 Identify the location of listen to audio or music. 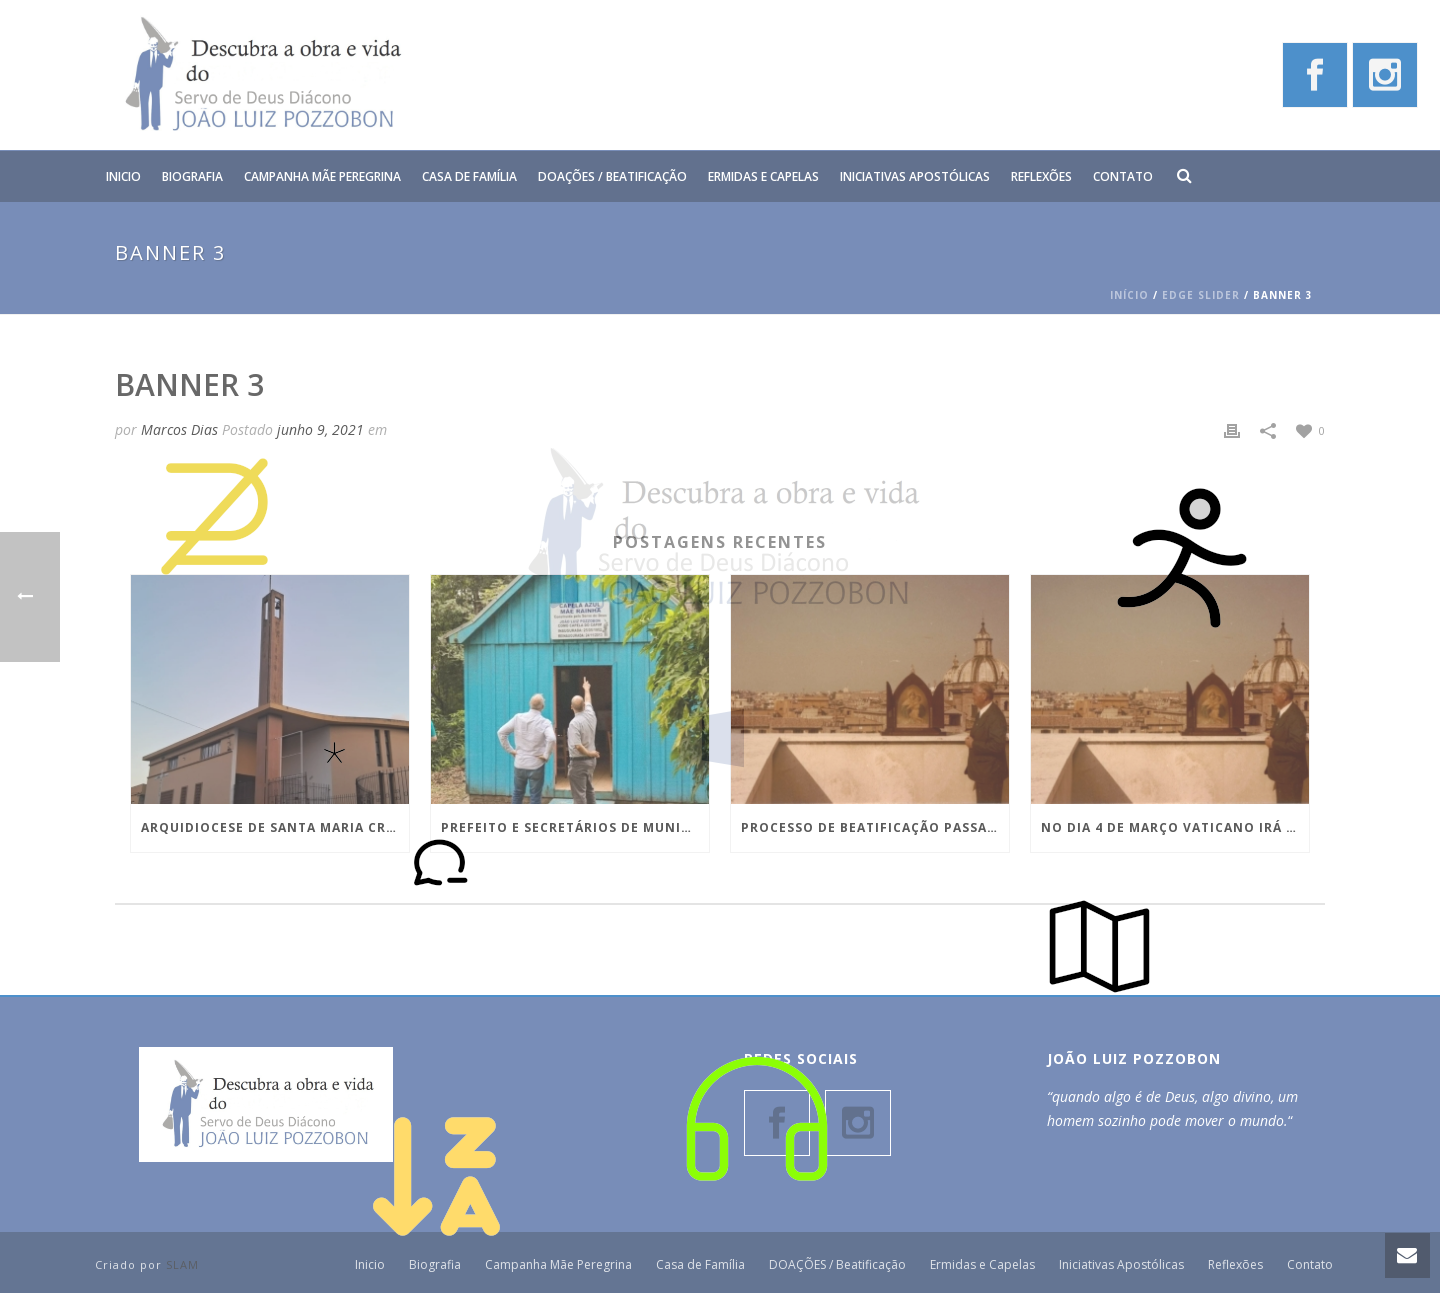
(757, 1127).